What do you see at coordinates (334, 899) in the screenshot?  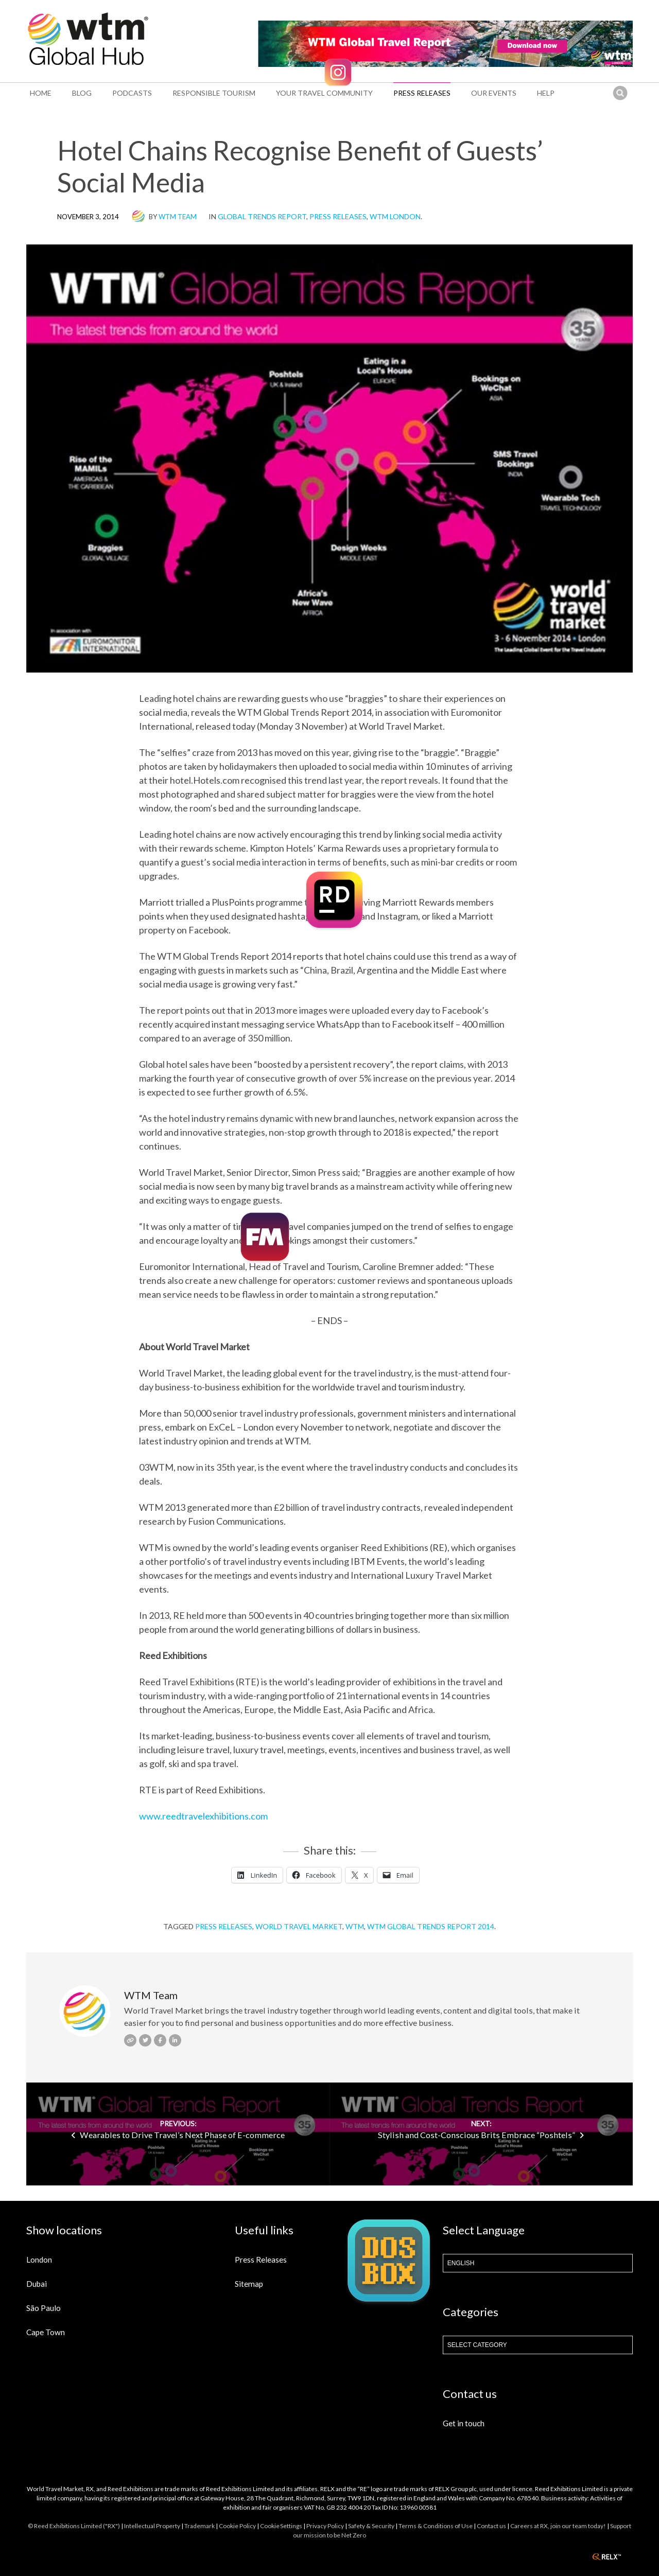 I see `open JetBrains Rider IDE` at bounding box center [334, 899].